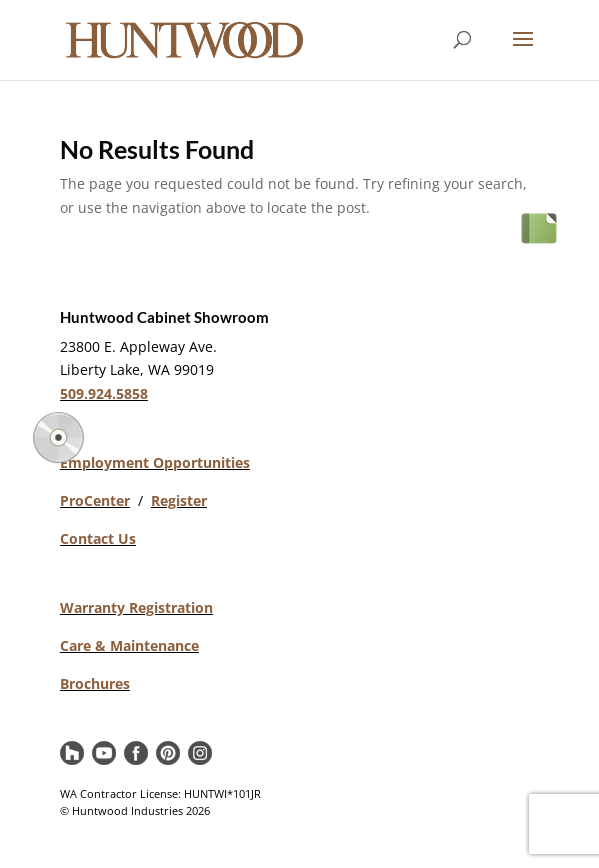  I want to click on unmount or eject a CD/DVD writer drive, so click(58, 437).